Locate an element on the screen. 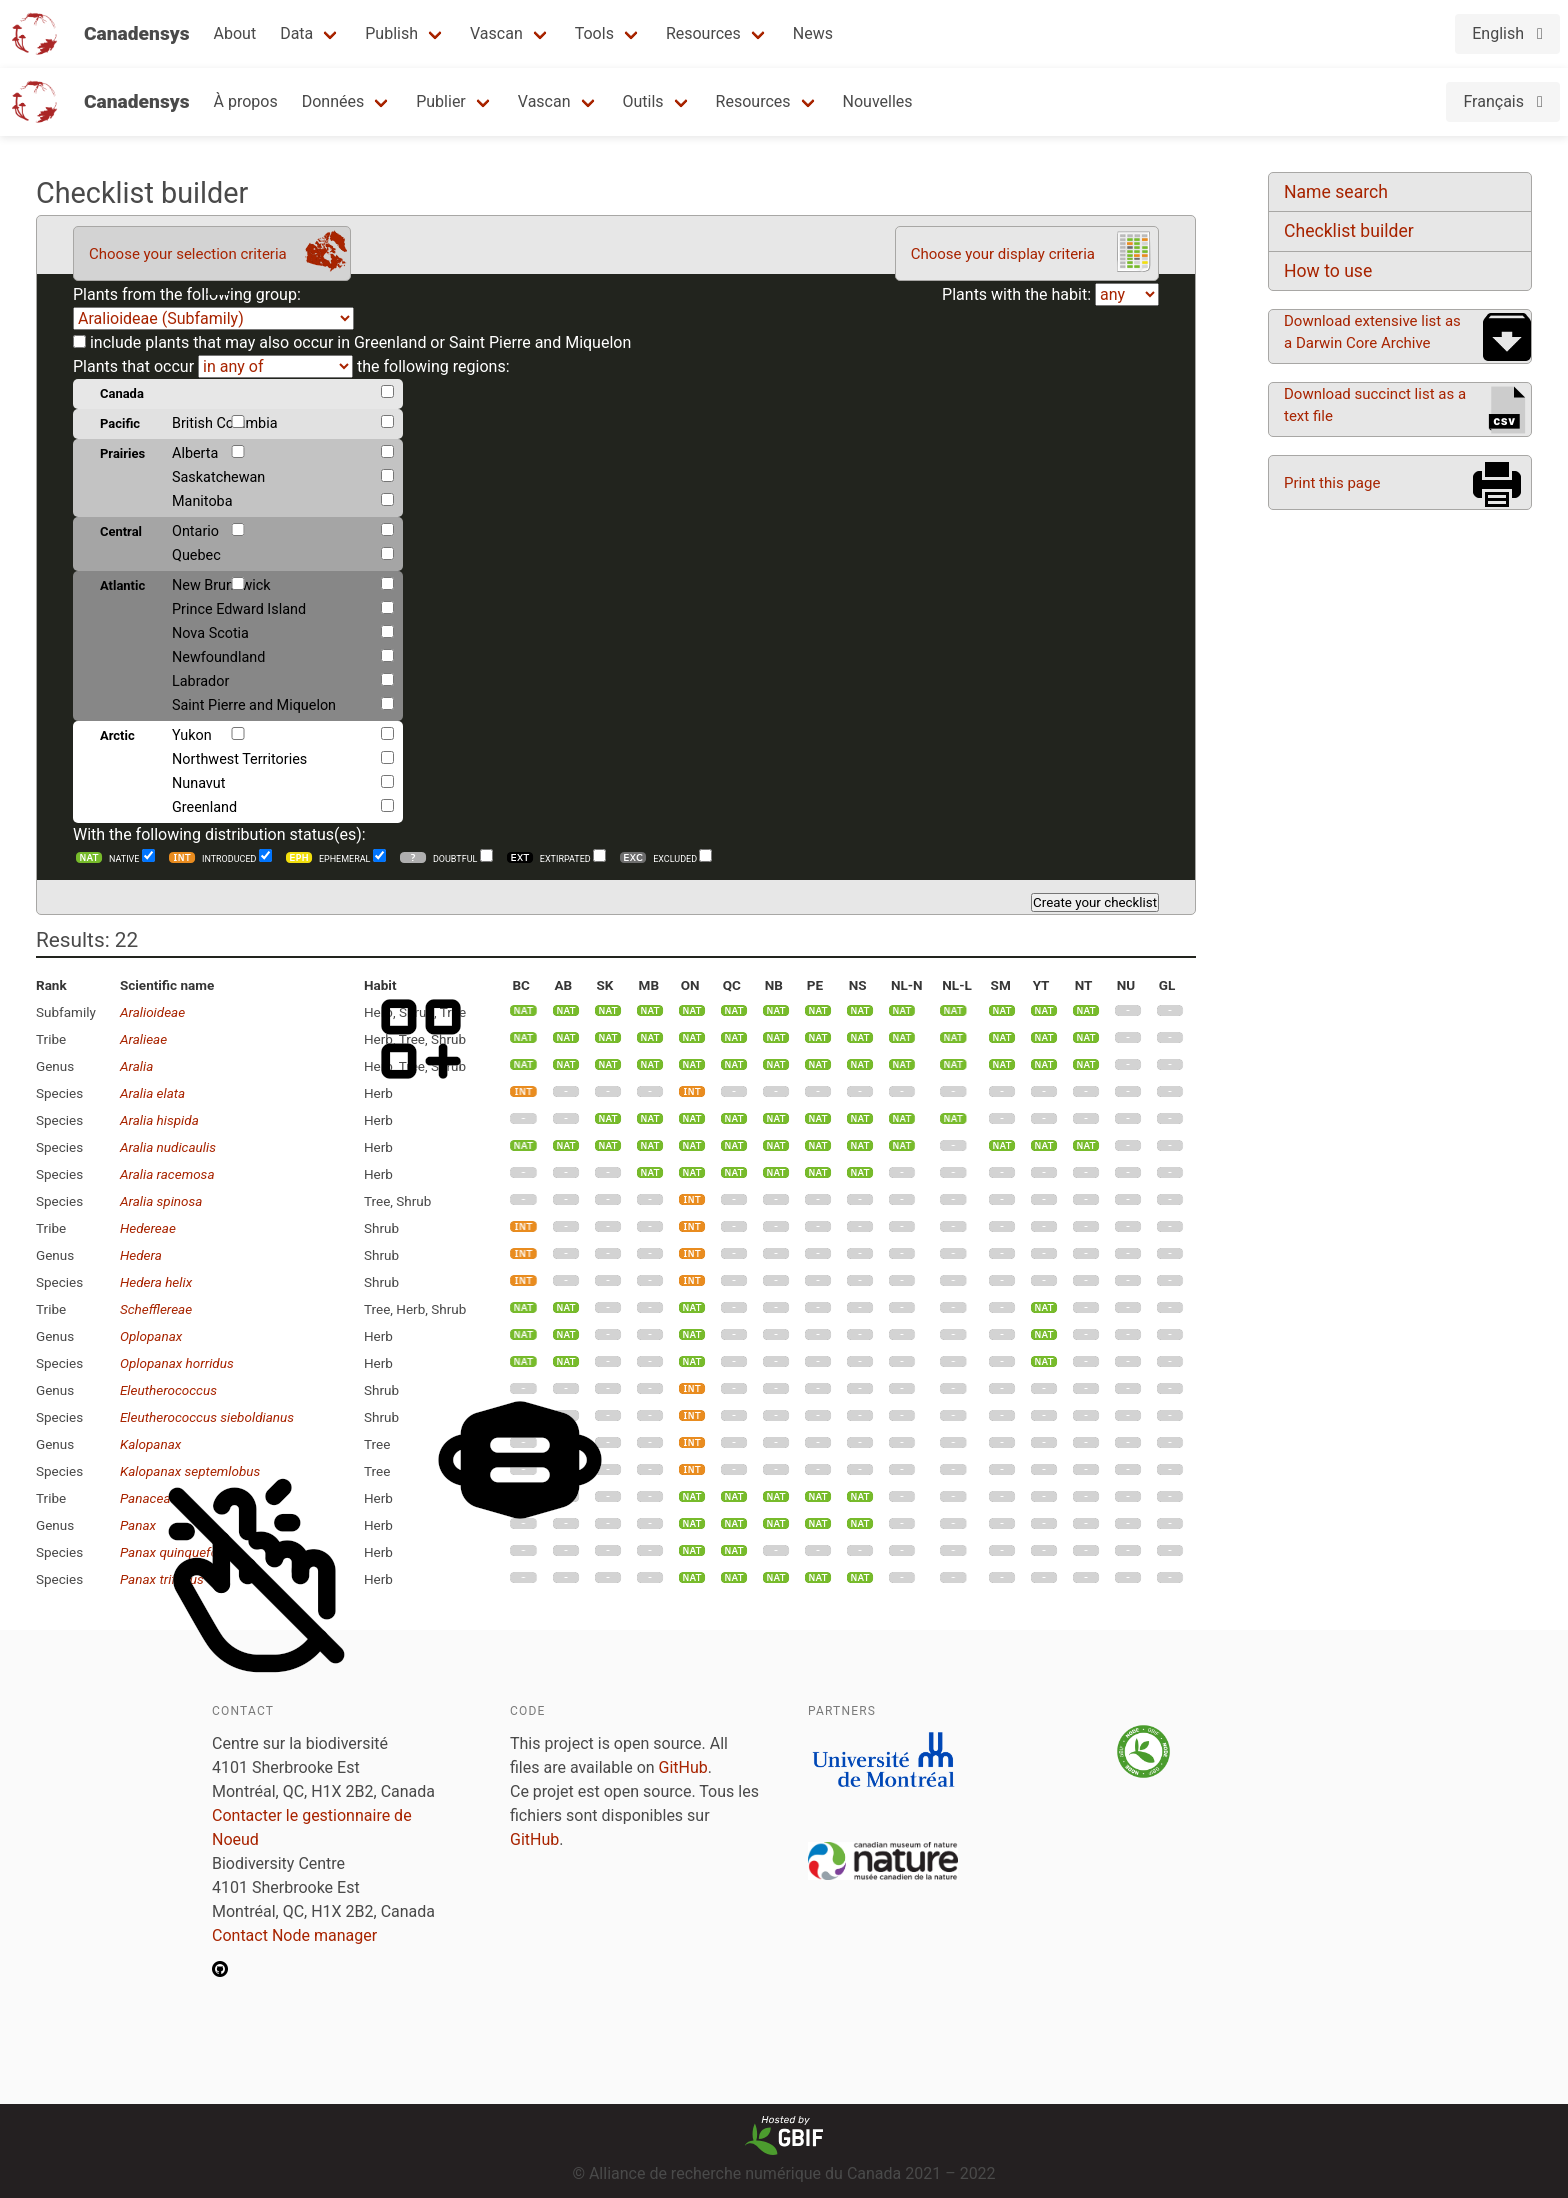  click or tap interaction disabled is located at coordinates (256, 1575).